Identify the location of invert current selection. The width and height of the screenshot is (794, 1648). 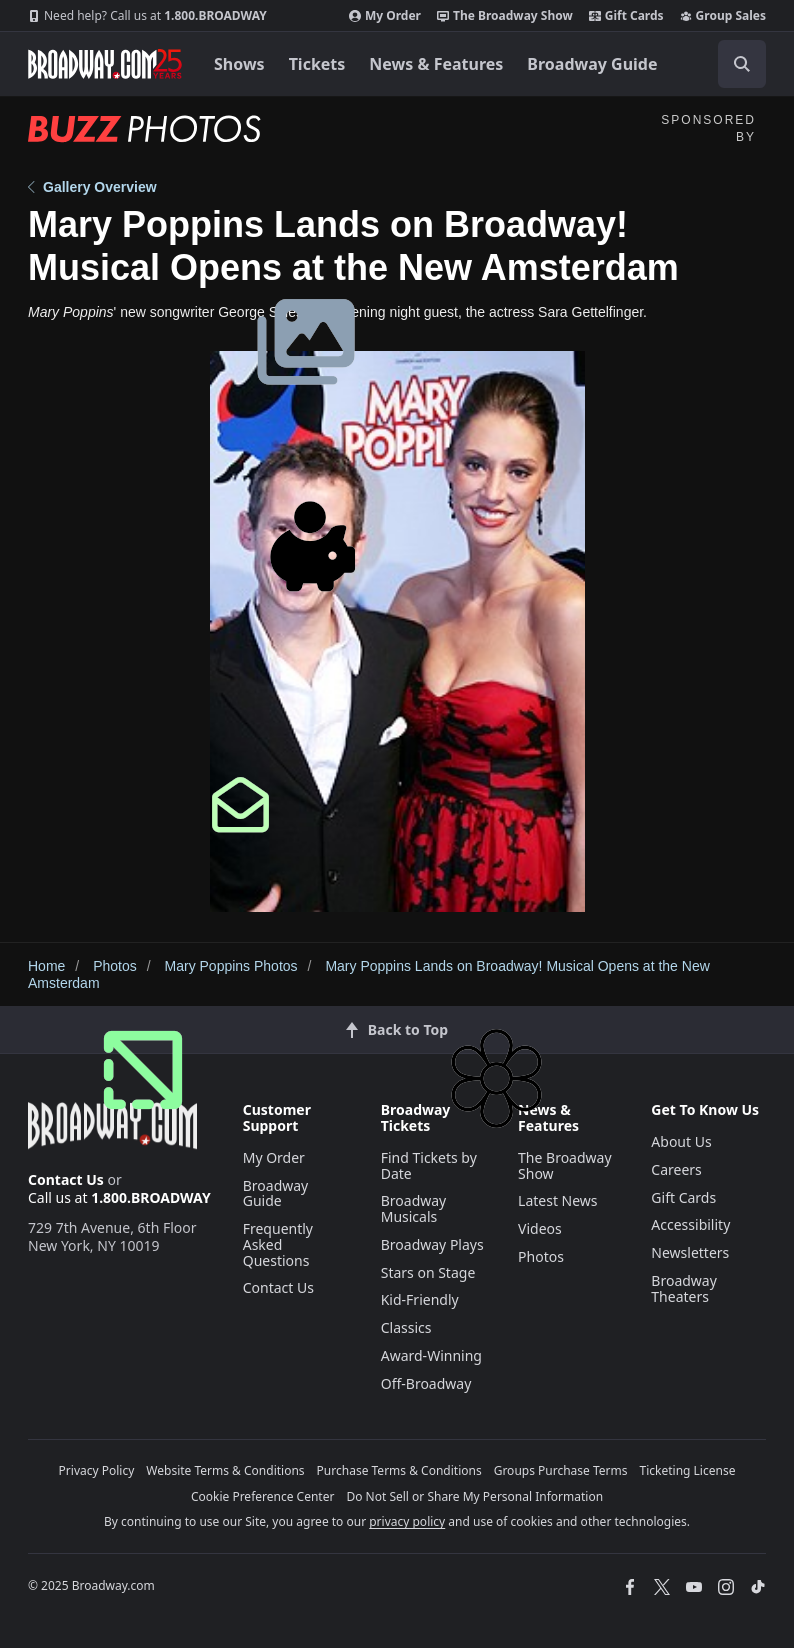
(143, 1070).